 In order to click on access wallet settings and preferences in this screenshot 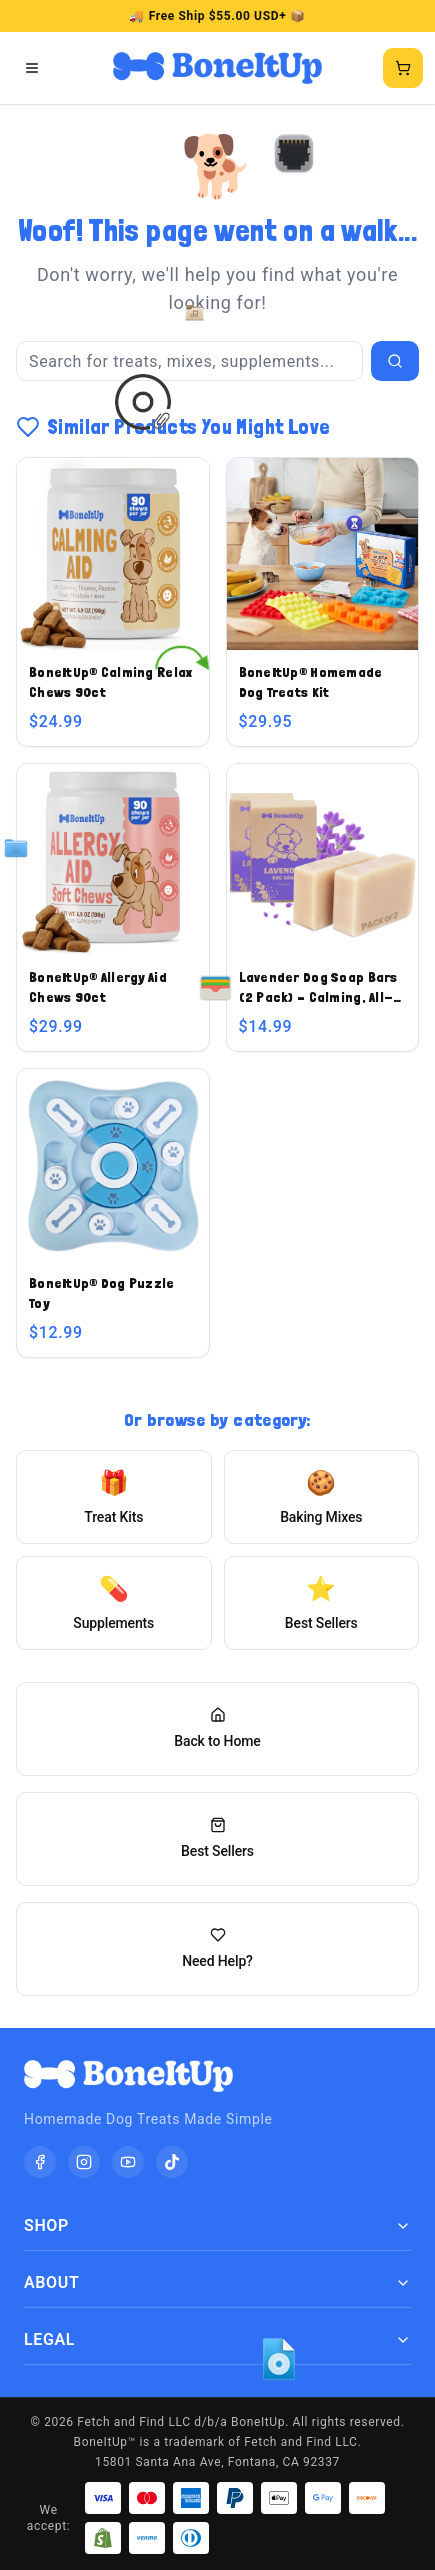, I will do `click(215, 987)`.